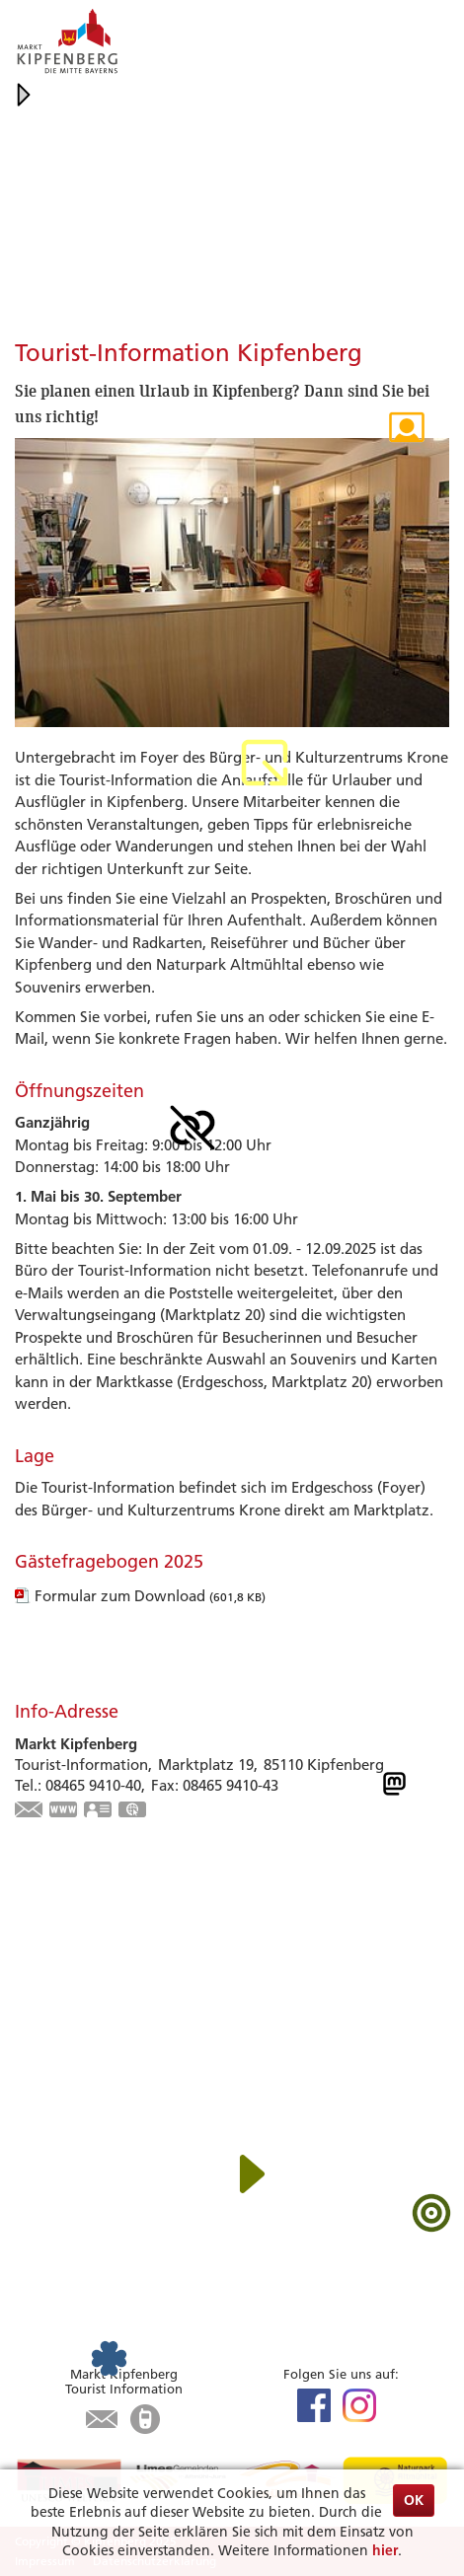  I want to click on navigate to the next item or screen, so click(23, 95).